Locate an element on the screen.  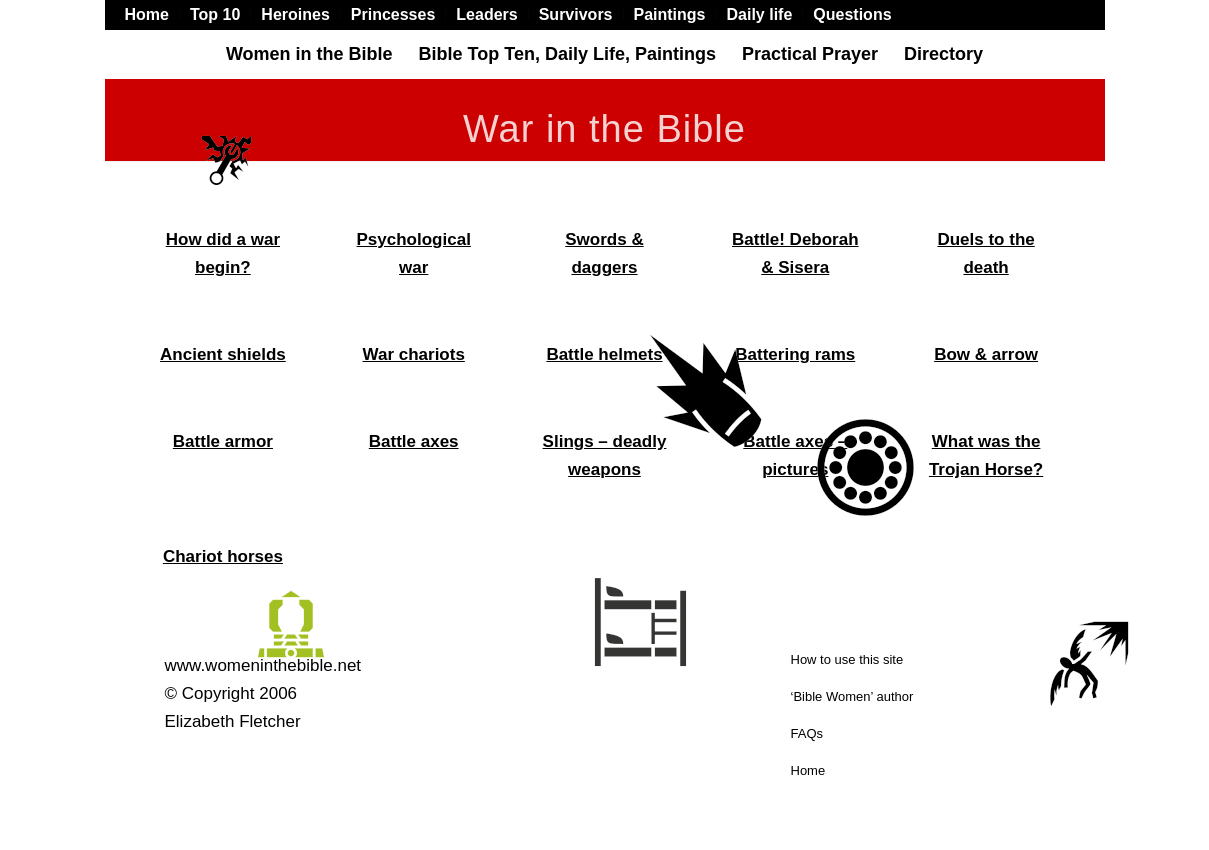
indicates influence or social impact is located at coordinates (705, 391).